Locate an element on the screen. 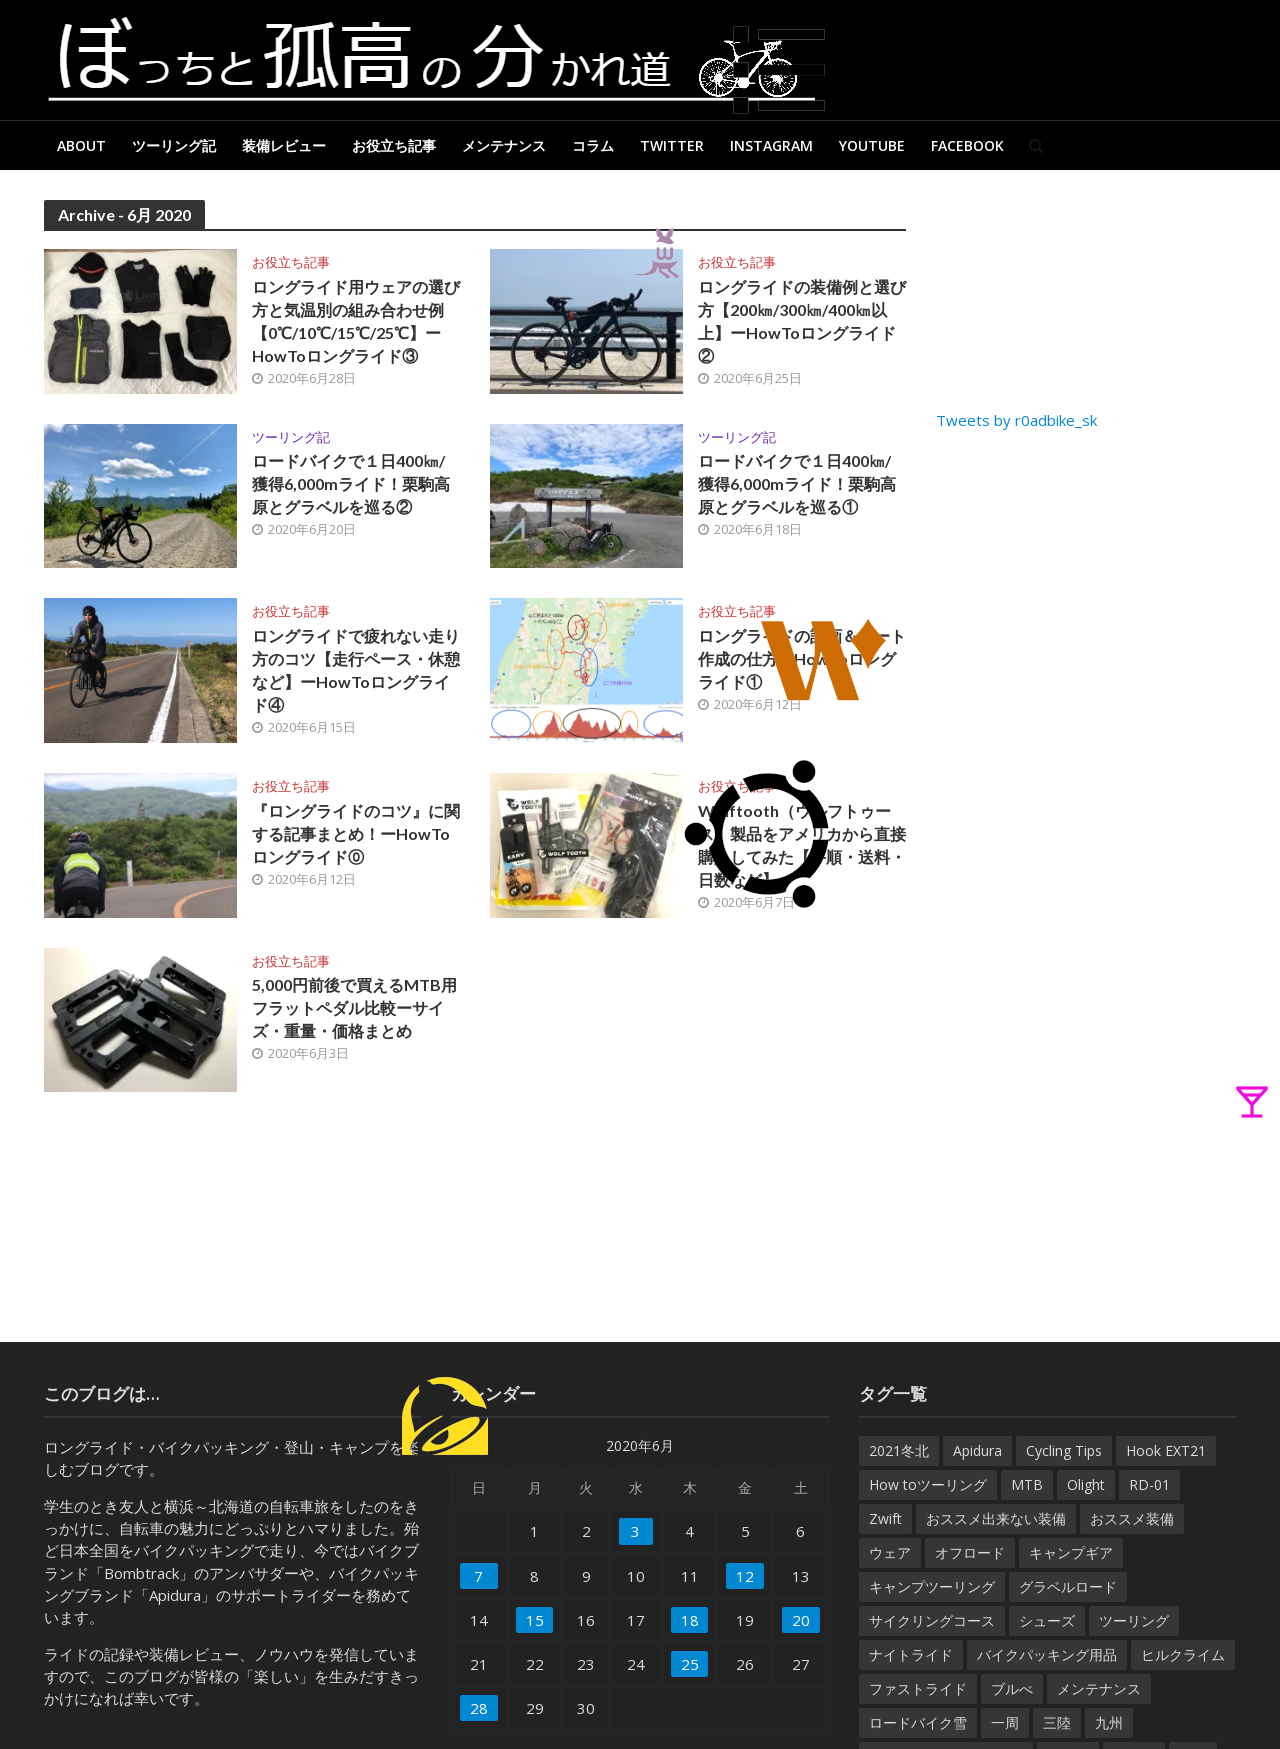 Image resolution: width=1280 pixels, height=1749 pixels. ubuntu operating system logo is located at coordinates (768, 834).